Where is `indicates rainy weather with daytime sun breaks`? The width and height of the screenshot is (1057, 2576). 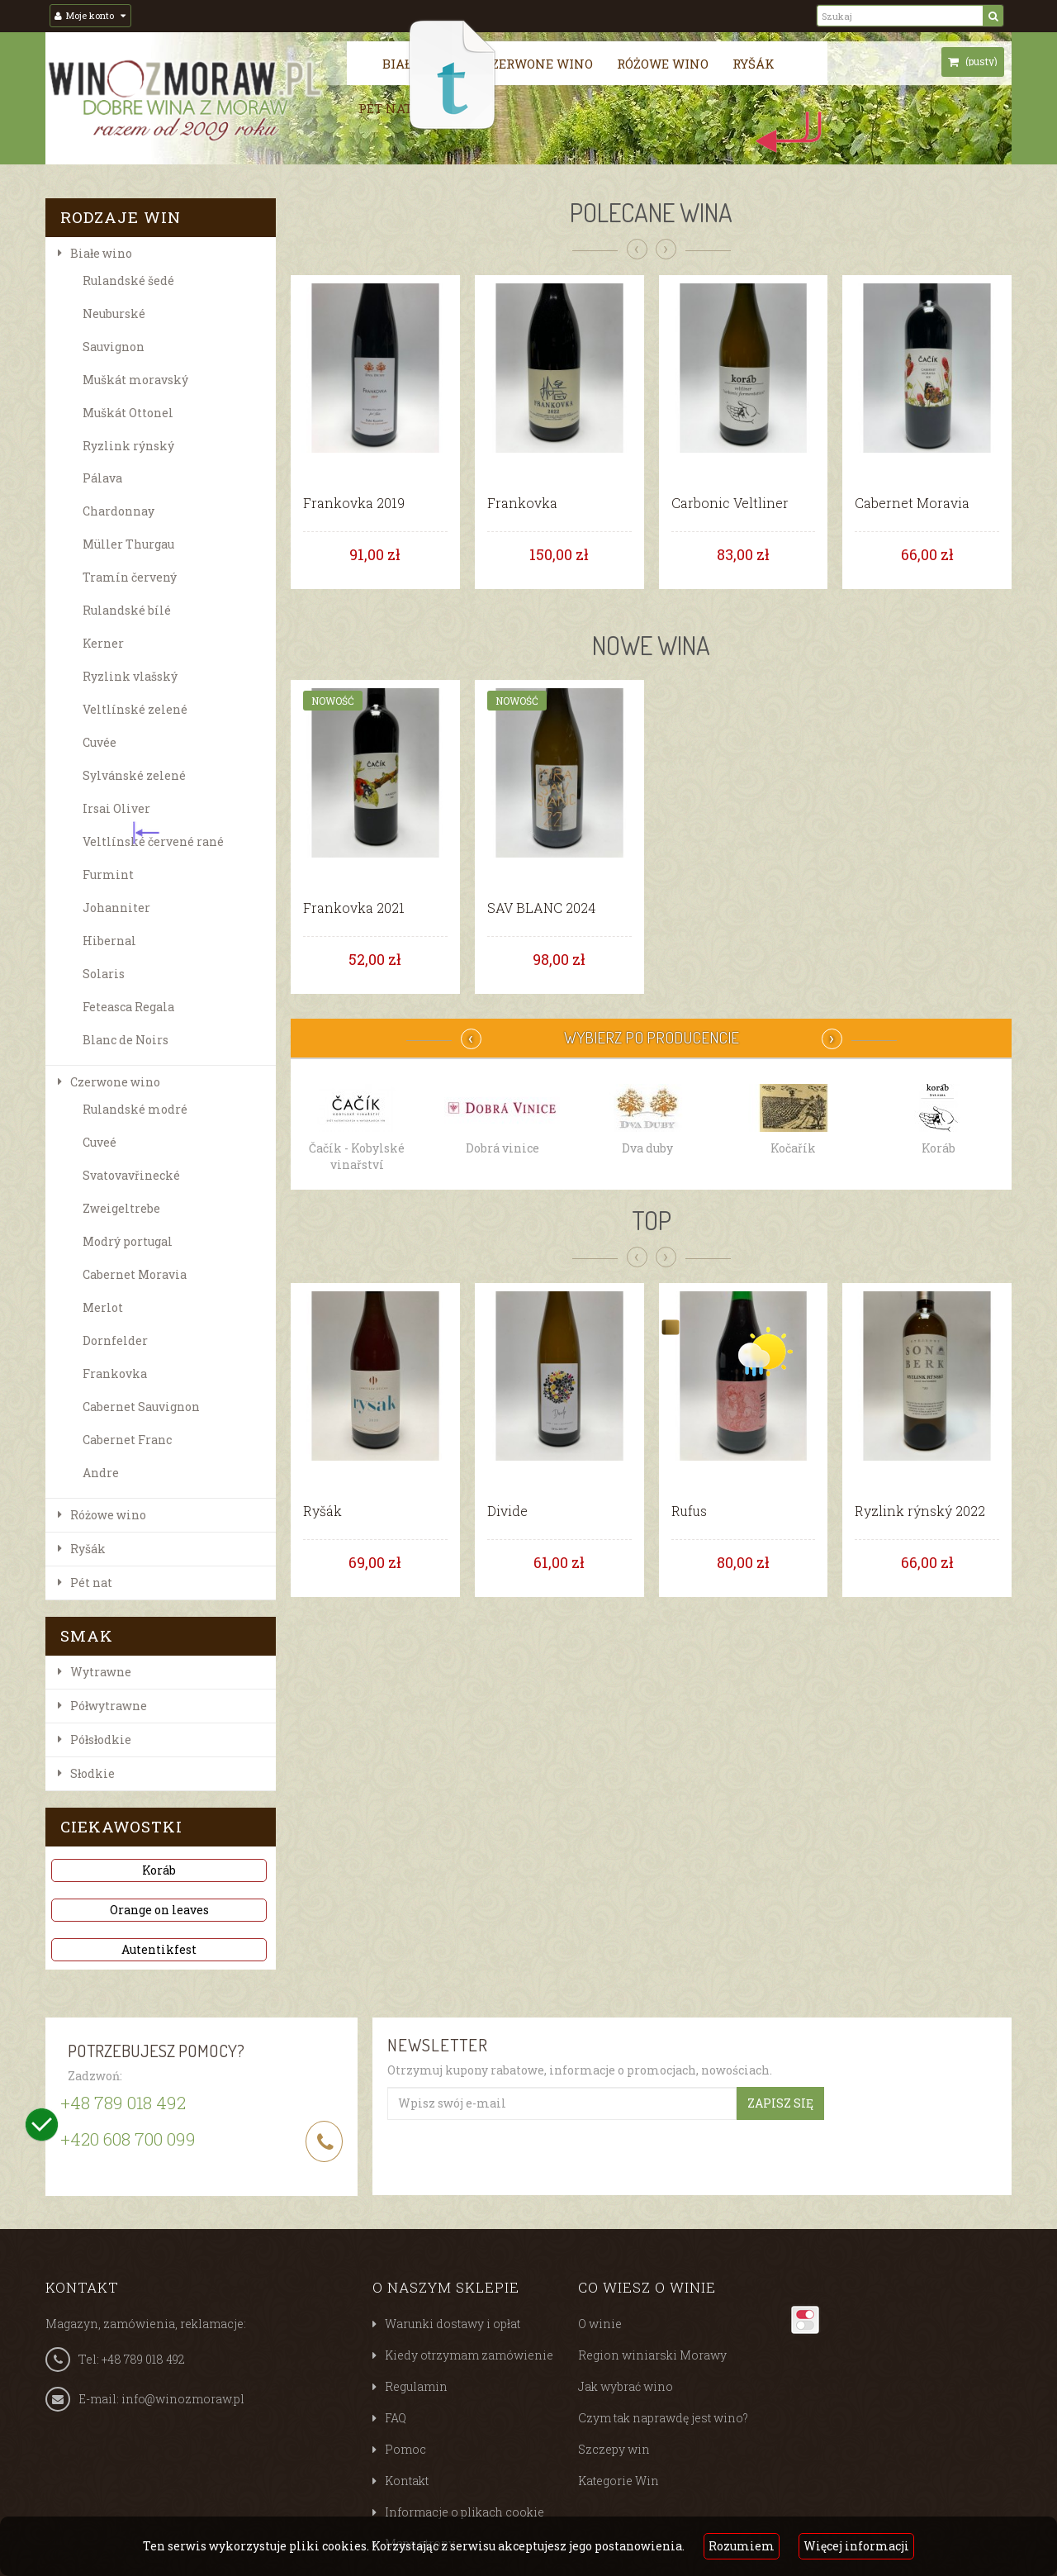
indicates rainy weather with daytime sun breaks is located at coordinates (765, 1352).